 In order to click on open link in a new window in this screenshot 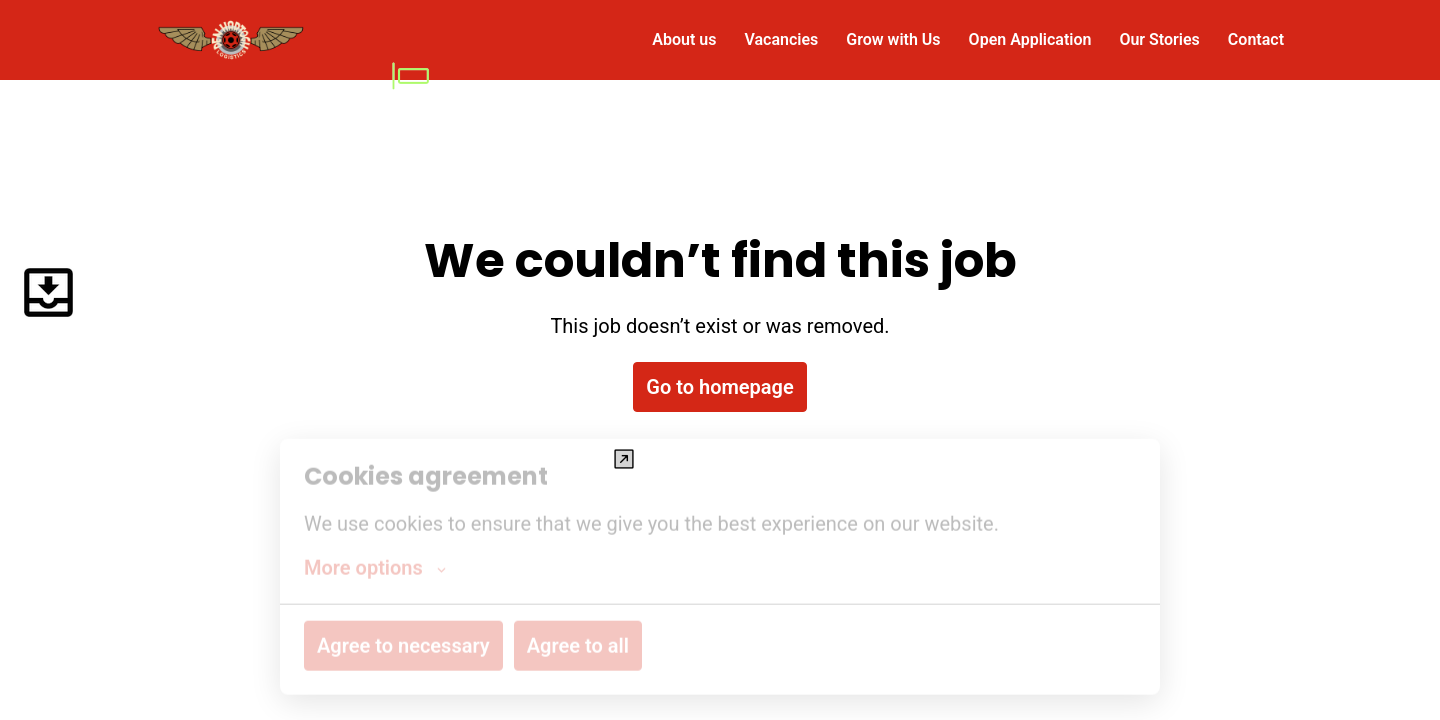, I will do `click(624, 459)`.